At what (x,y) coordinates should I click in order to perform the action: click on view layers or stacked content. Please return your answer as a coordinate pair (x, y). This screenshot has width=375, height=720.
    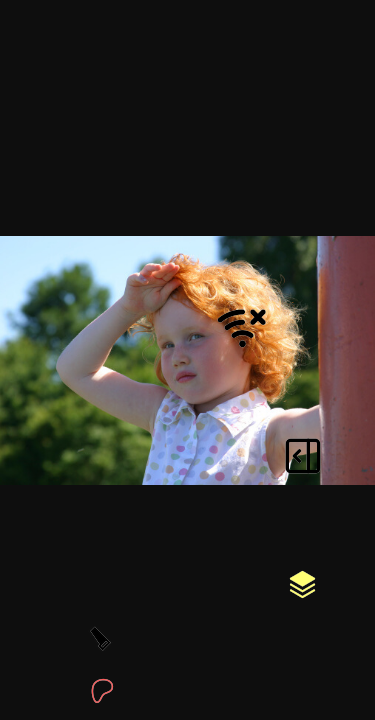
    Looking at the image, I should click on (302, 584).